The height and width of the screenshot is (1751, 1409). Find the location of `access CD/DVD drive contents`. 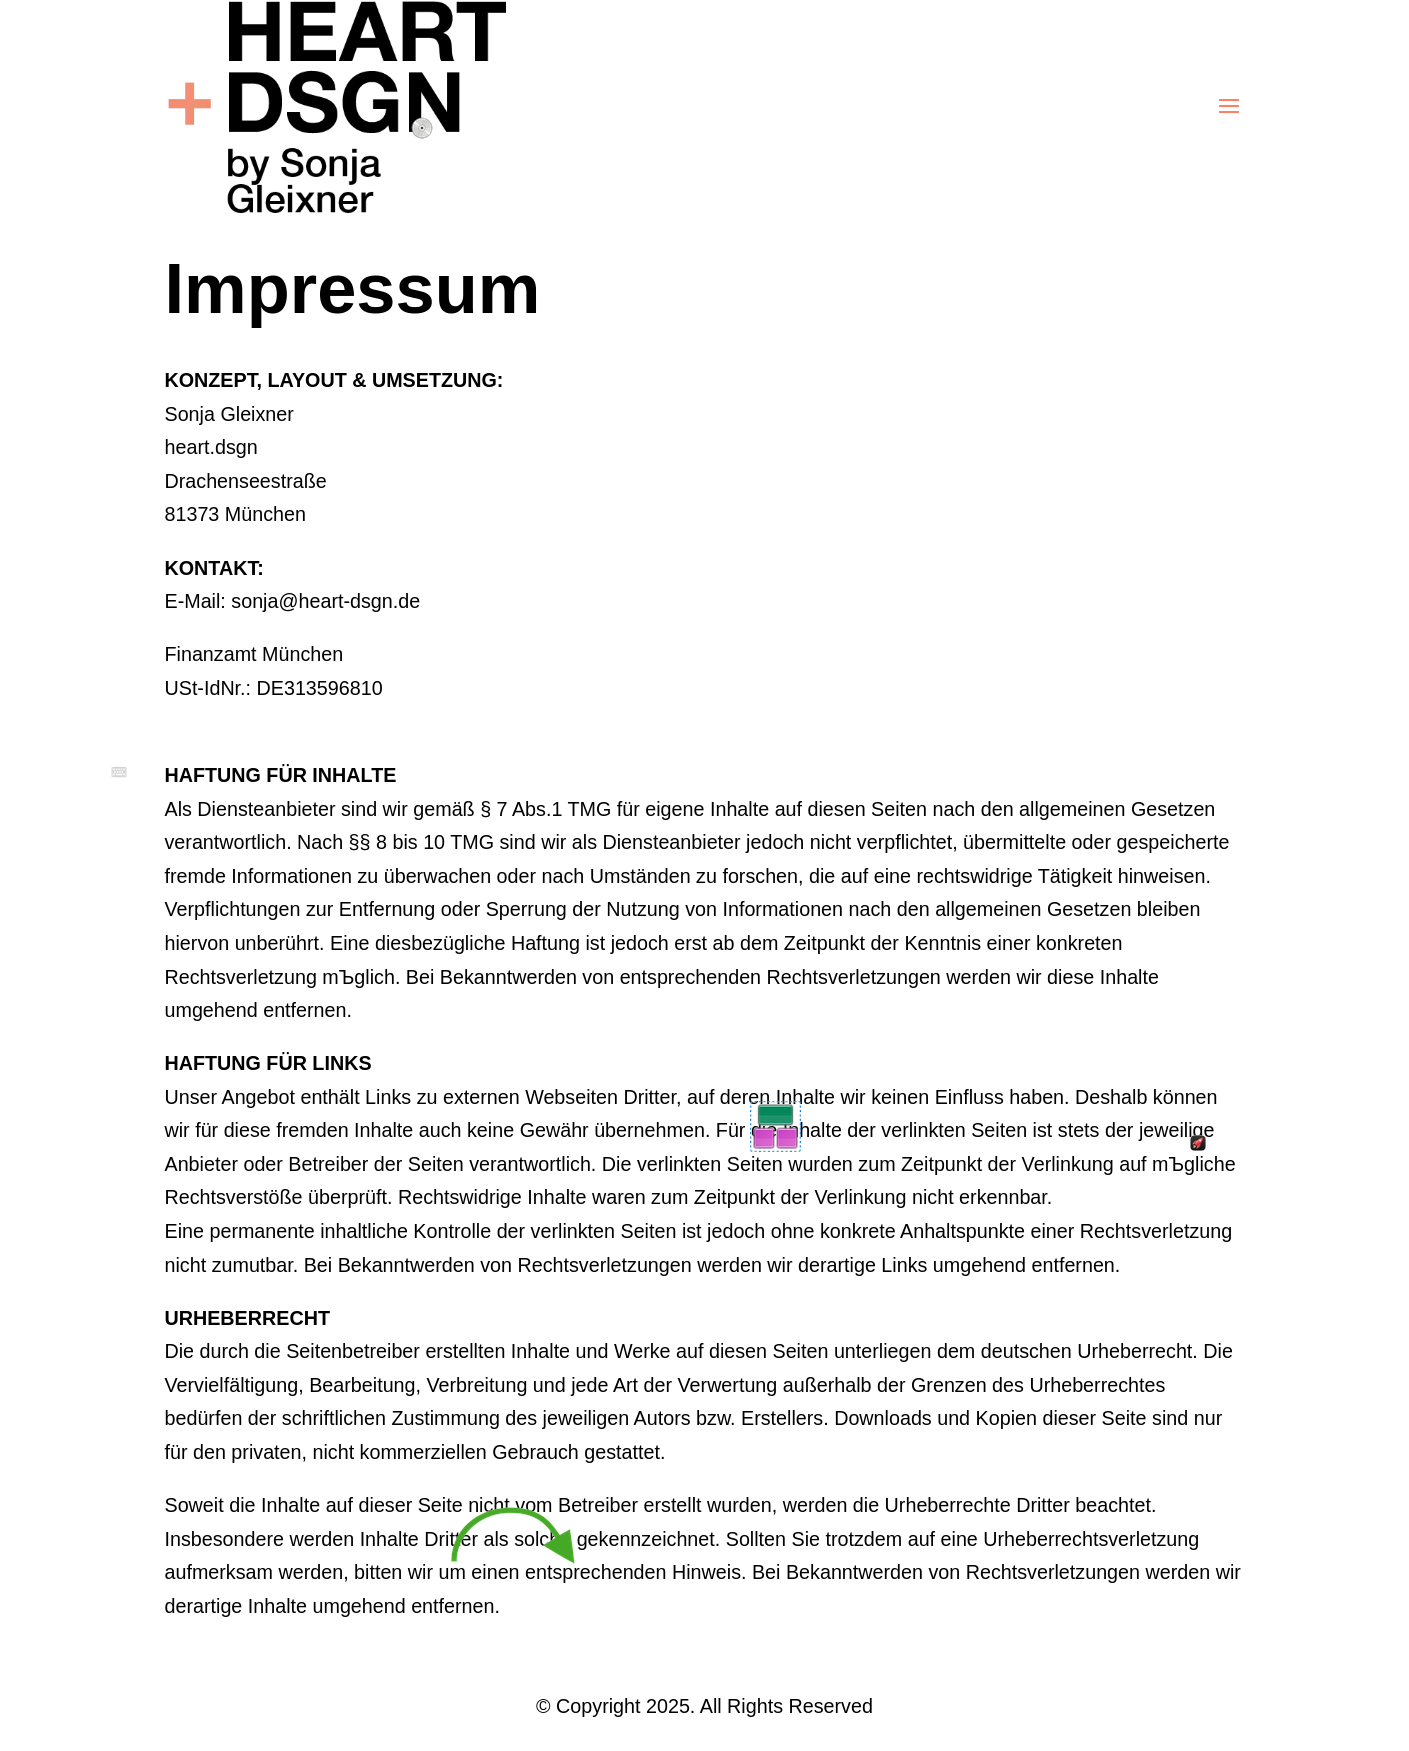

access CD/DVD drive contents is located at coordinates (422, 128).